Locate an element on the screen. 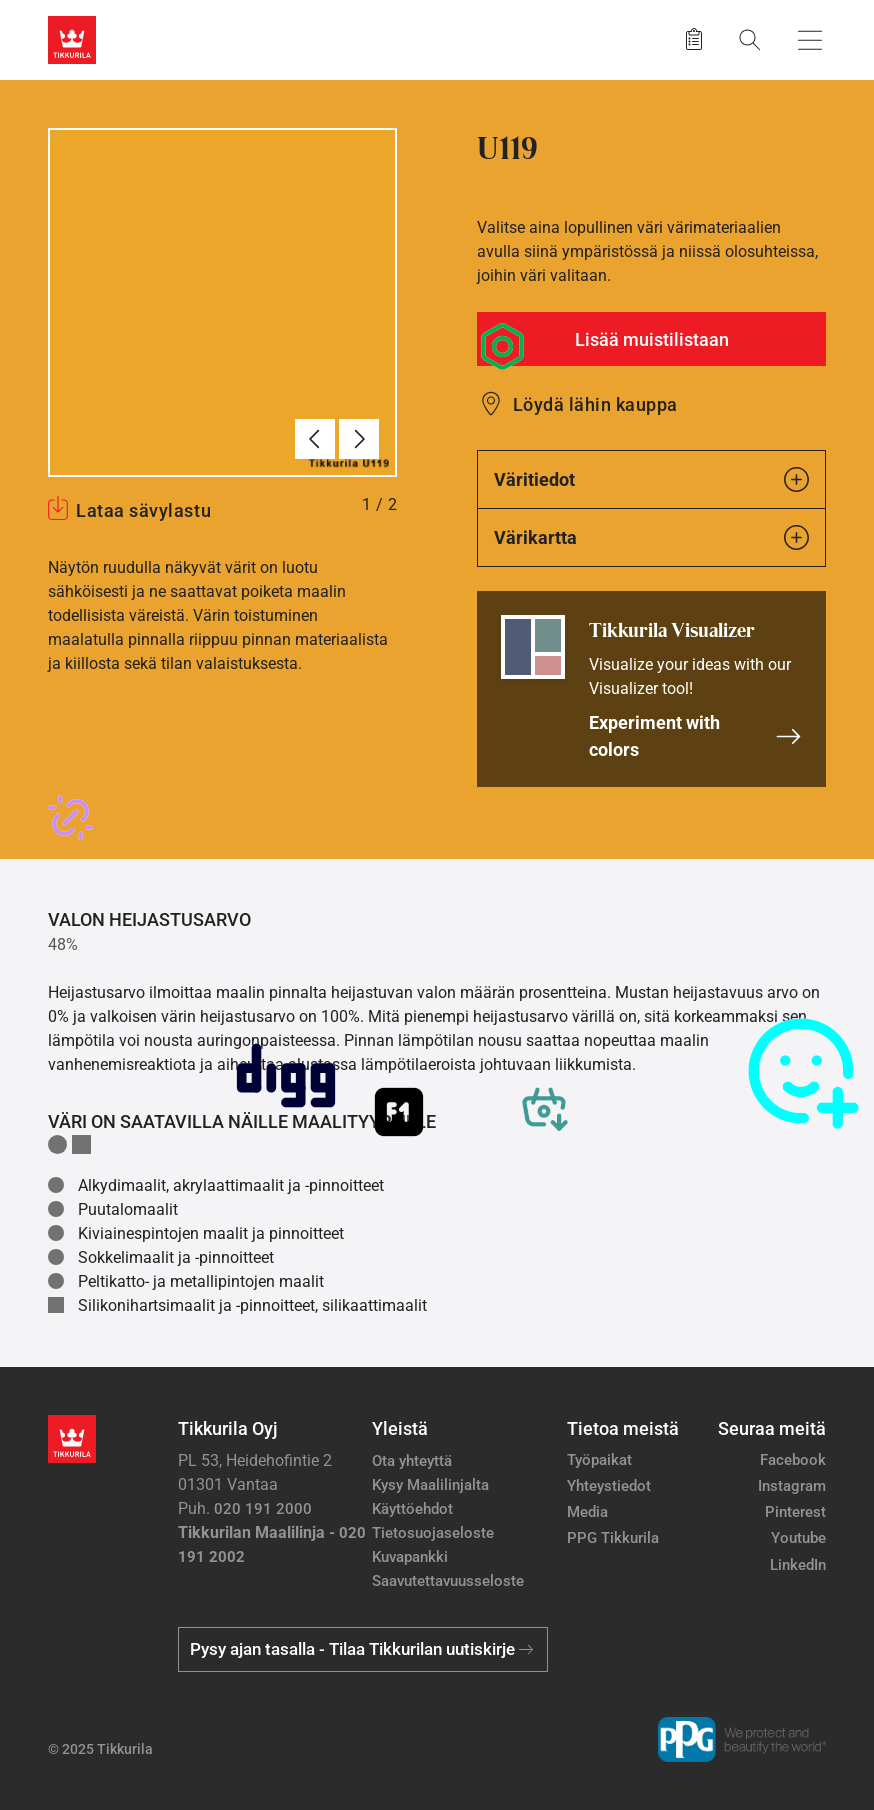 The height and width of the screenshot is (1810, 874). access F1 help or documentation is located at coordinates (399, 1112).